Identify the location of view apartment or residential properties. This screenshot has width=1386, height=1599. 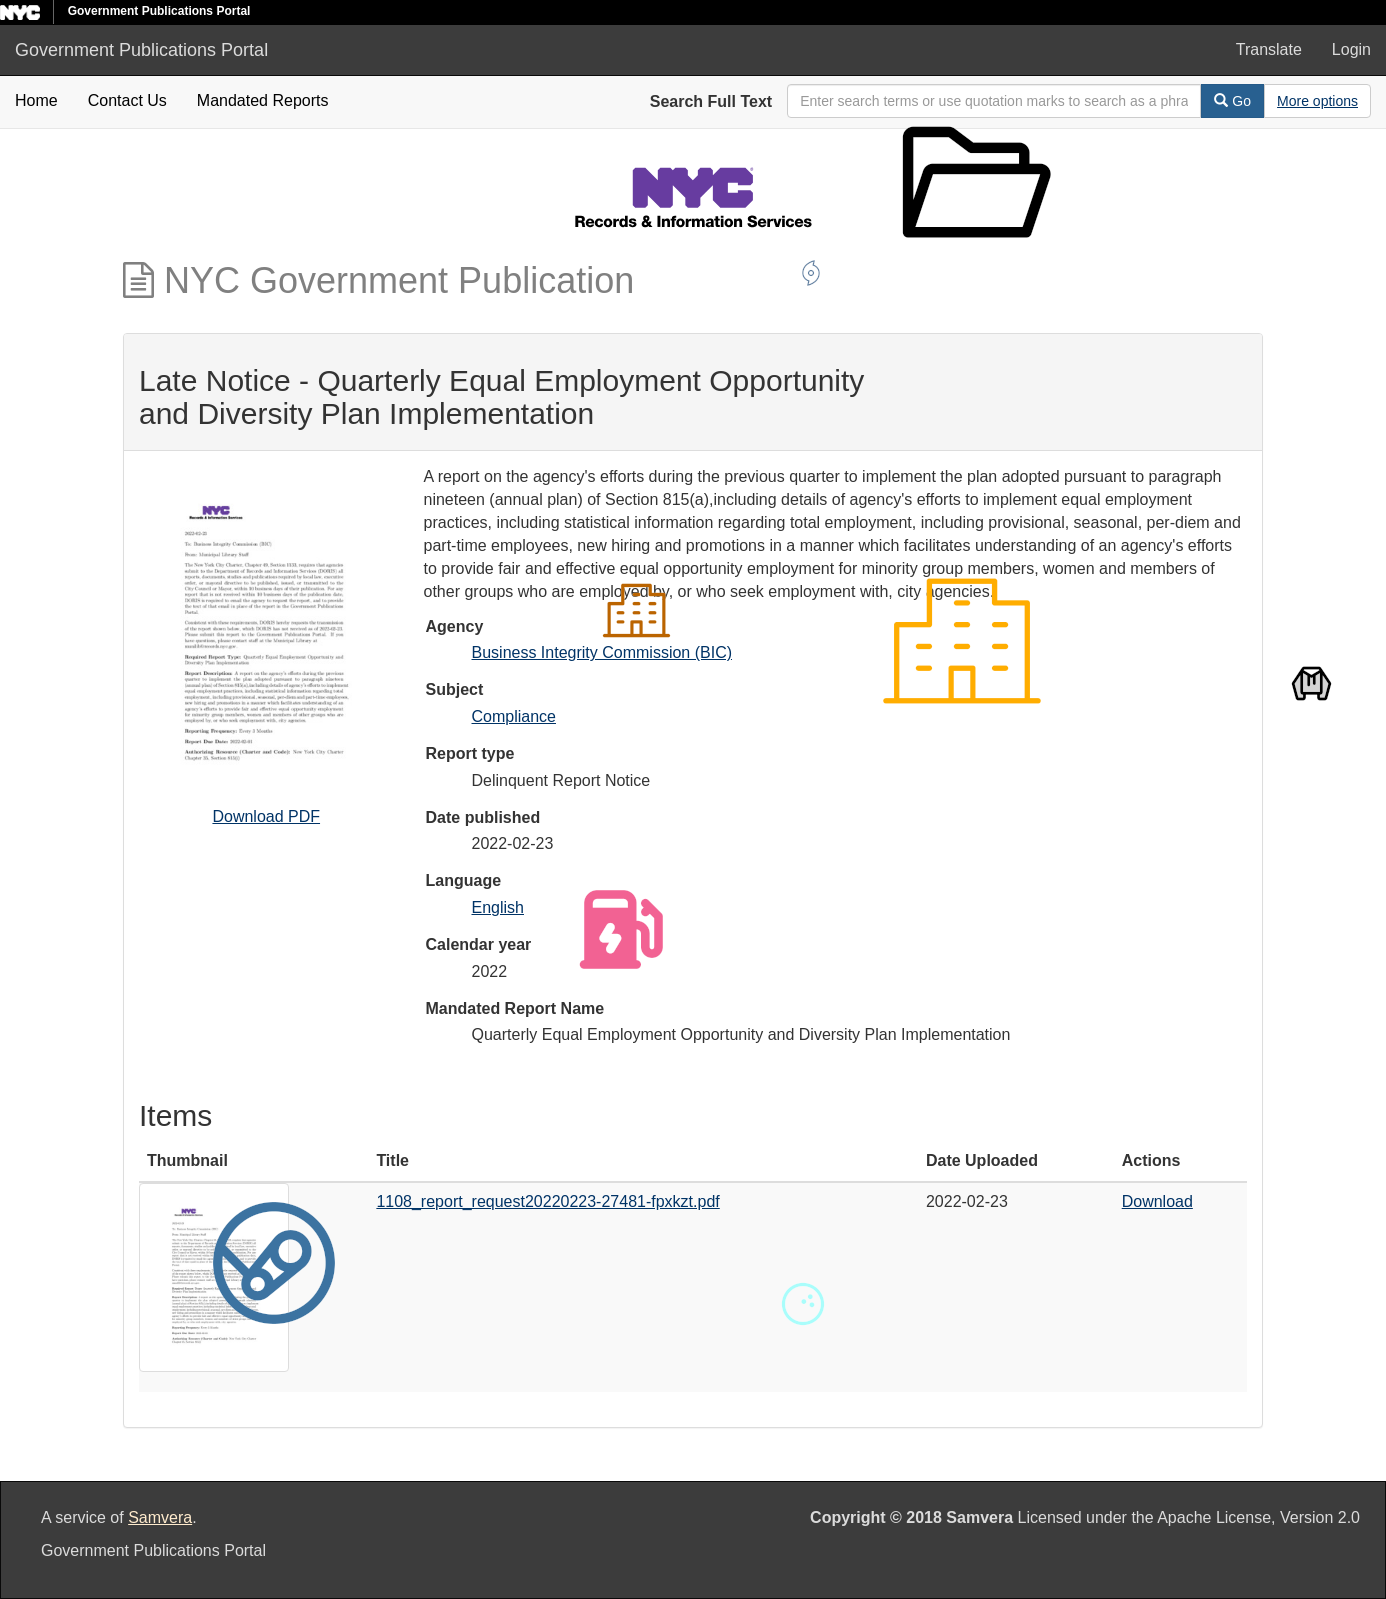
(636, 610).